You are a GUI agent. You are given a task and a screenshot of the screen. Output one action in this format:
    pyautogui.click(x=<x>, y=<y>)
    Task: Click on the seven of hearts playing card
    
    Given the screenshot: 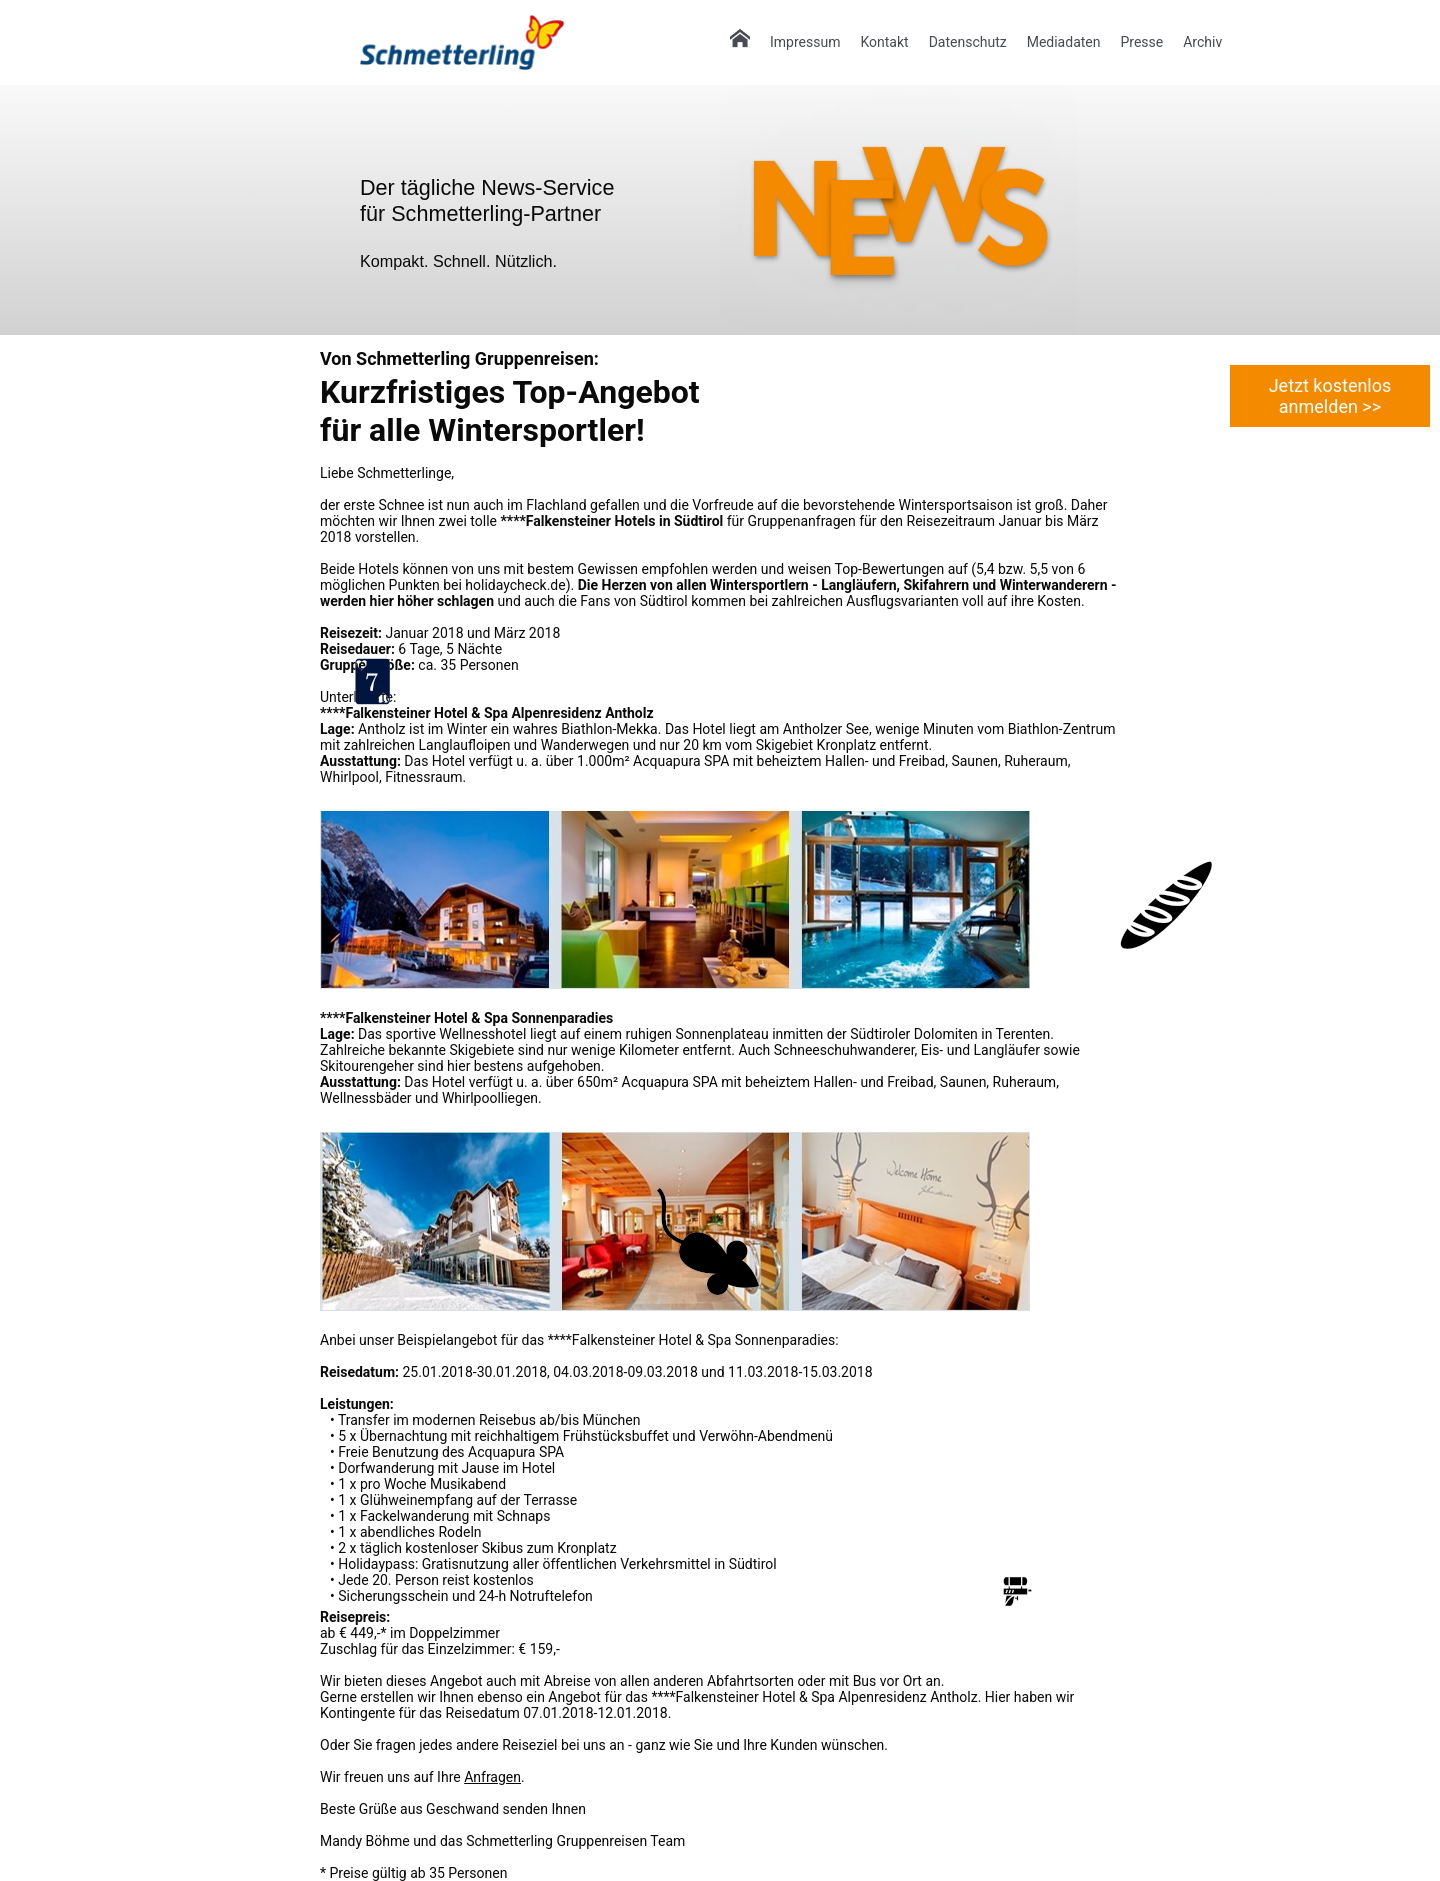 What is the action you would take?
    pyautogui.click(x=372, y=681)
    